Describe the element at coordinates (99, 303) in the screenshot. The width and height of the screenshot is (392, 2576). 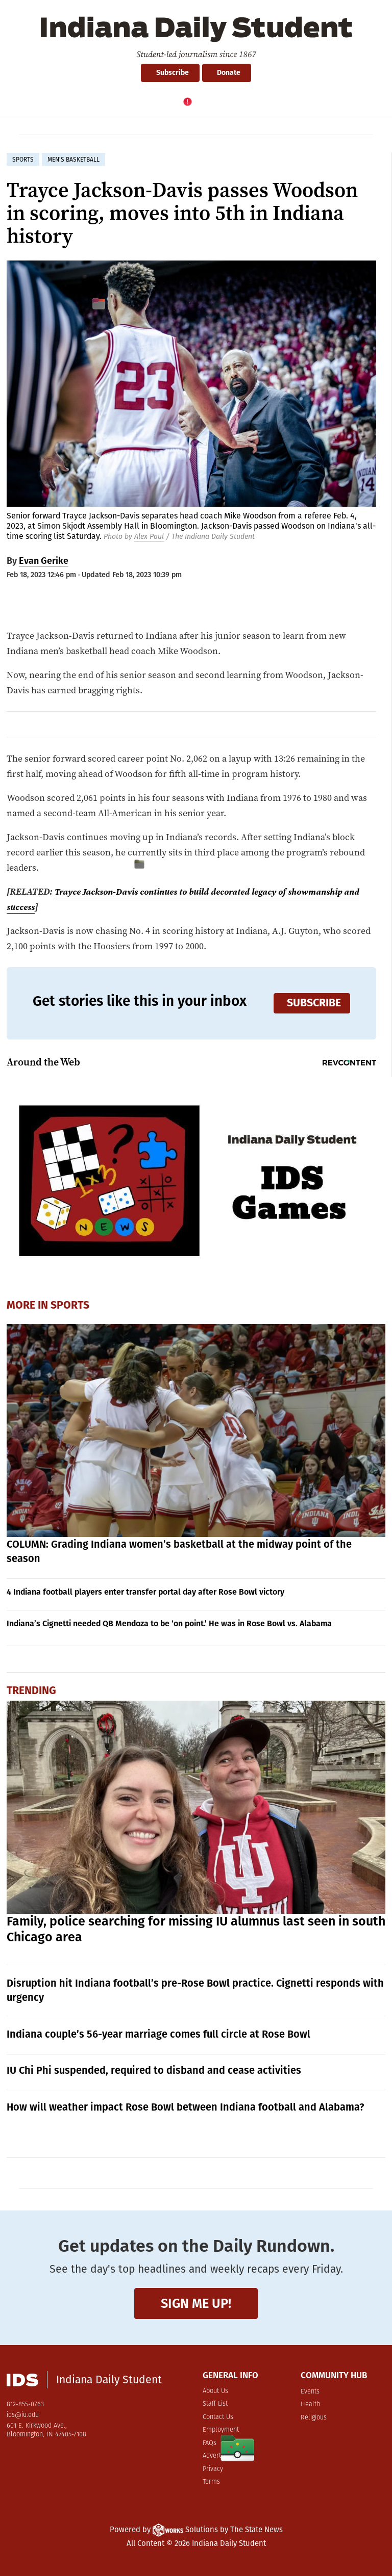
I see `view contents of an open folder` at that location.